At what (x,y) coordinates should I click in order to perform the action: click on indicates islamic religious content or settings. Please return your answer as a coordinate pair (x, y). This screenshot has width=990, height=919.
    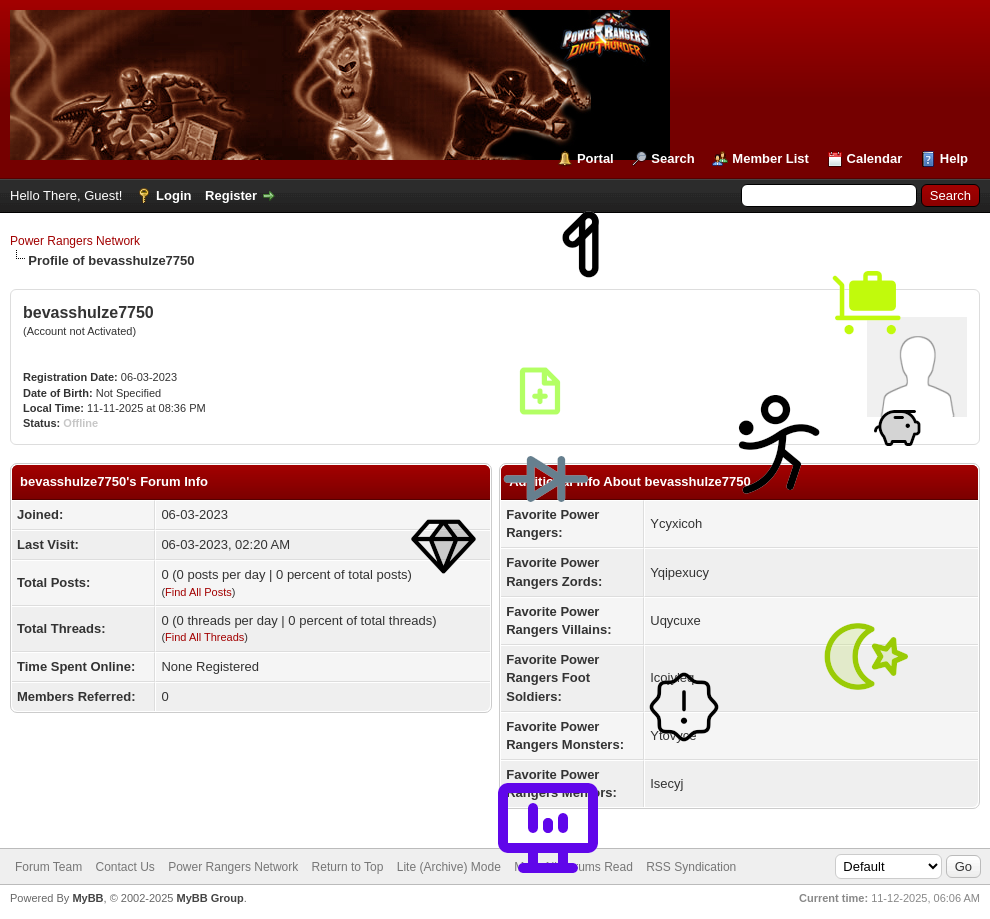
    Looking at the image, I should click on (863, 656).